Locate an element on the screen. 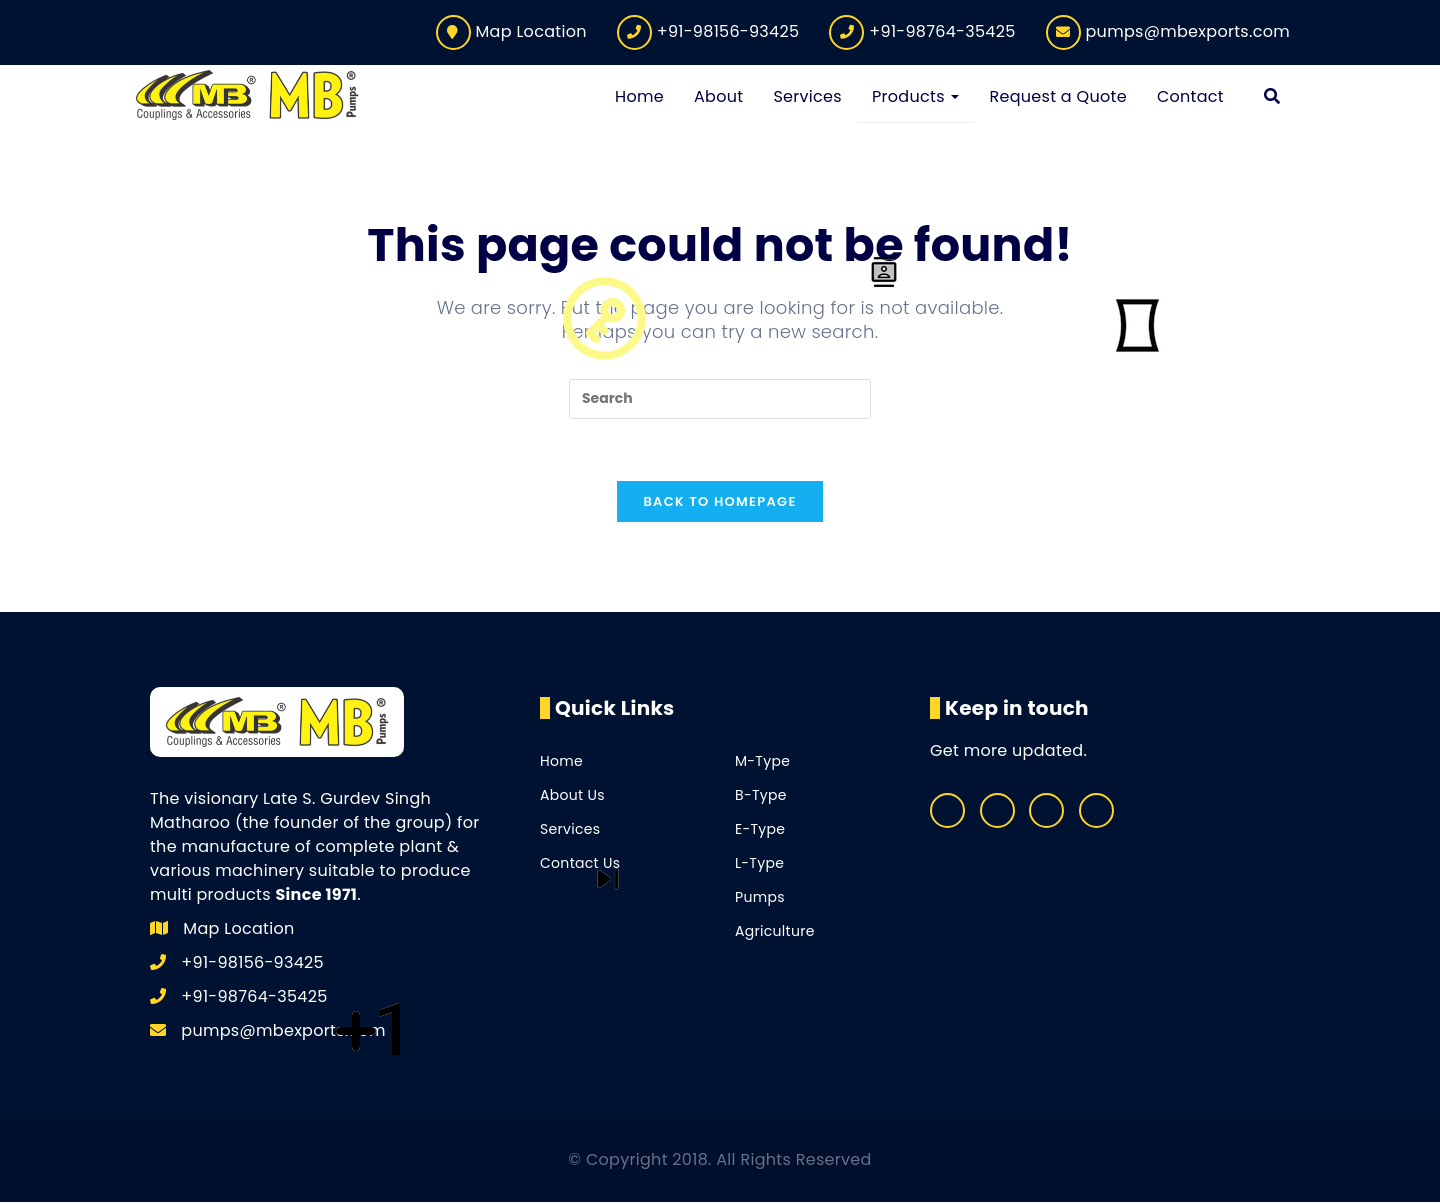  access security or authentication settings is located at coordinates (604, 318).